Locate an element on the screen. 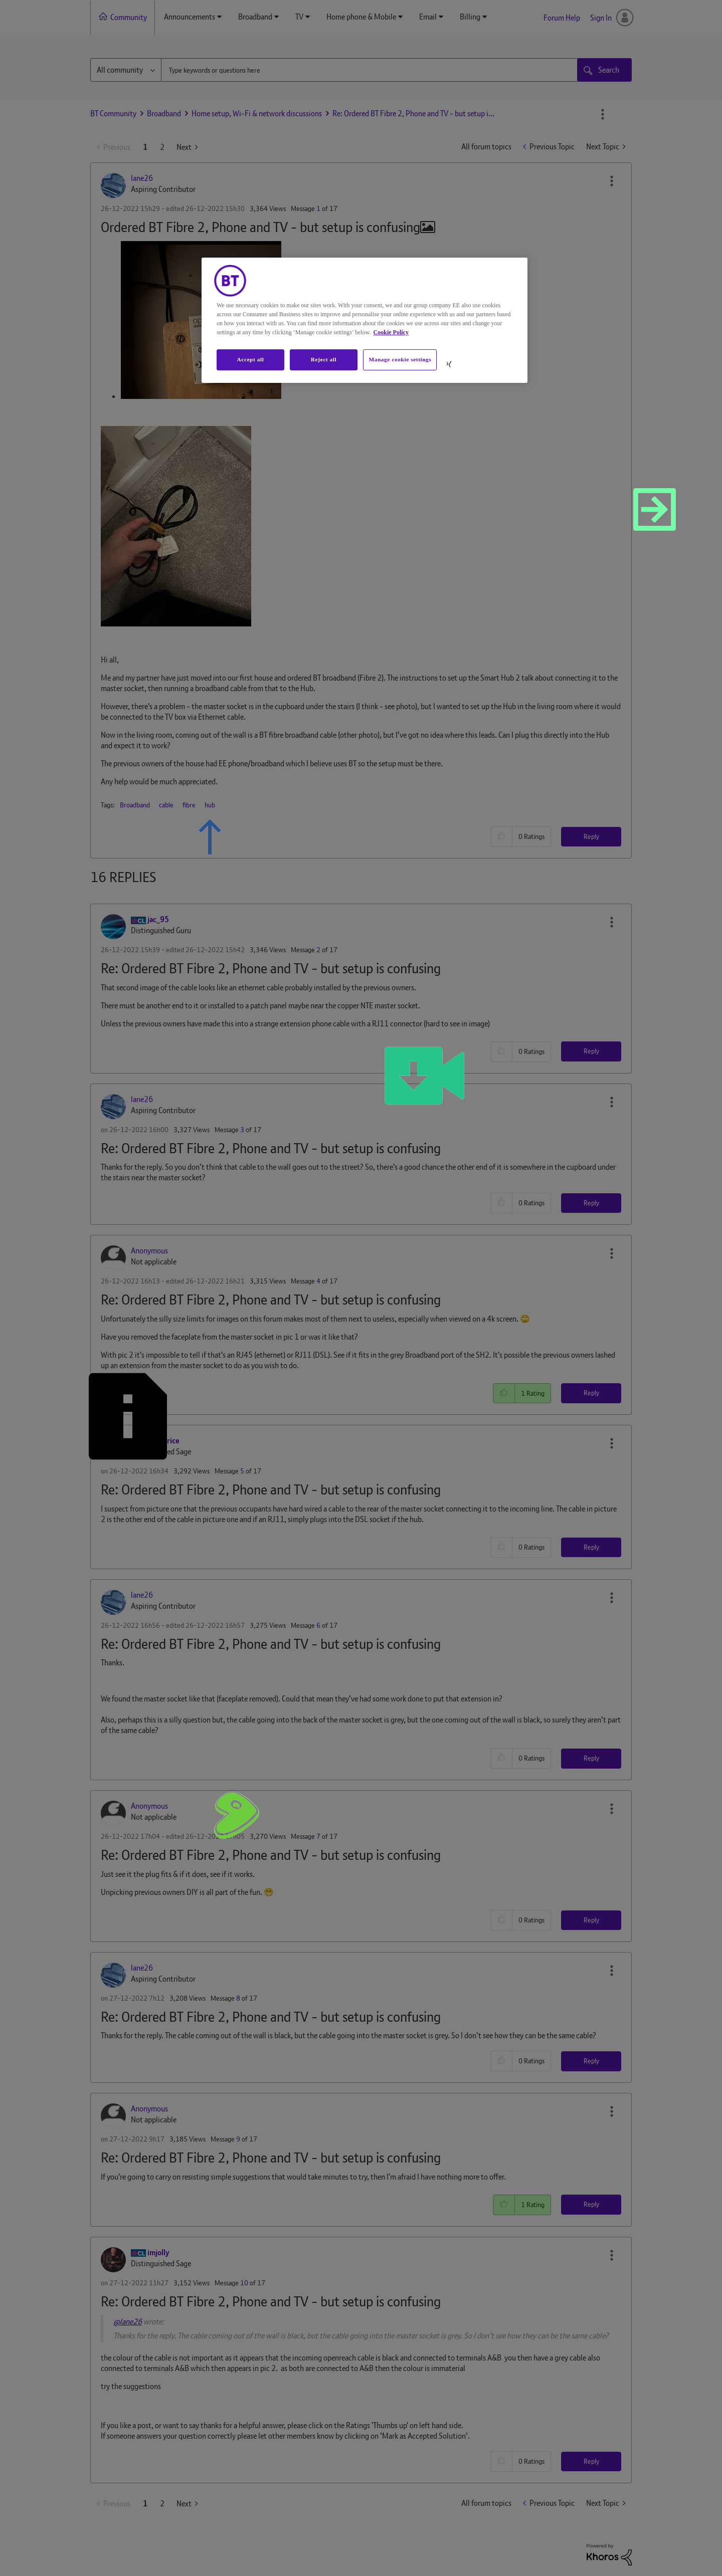  Gentoo Linux logo is located at coordinates (237, 1815).